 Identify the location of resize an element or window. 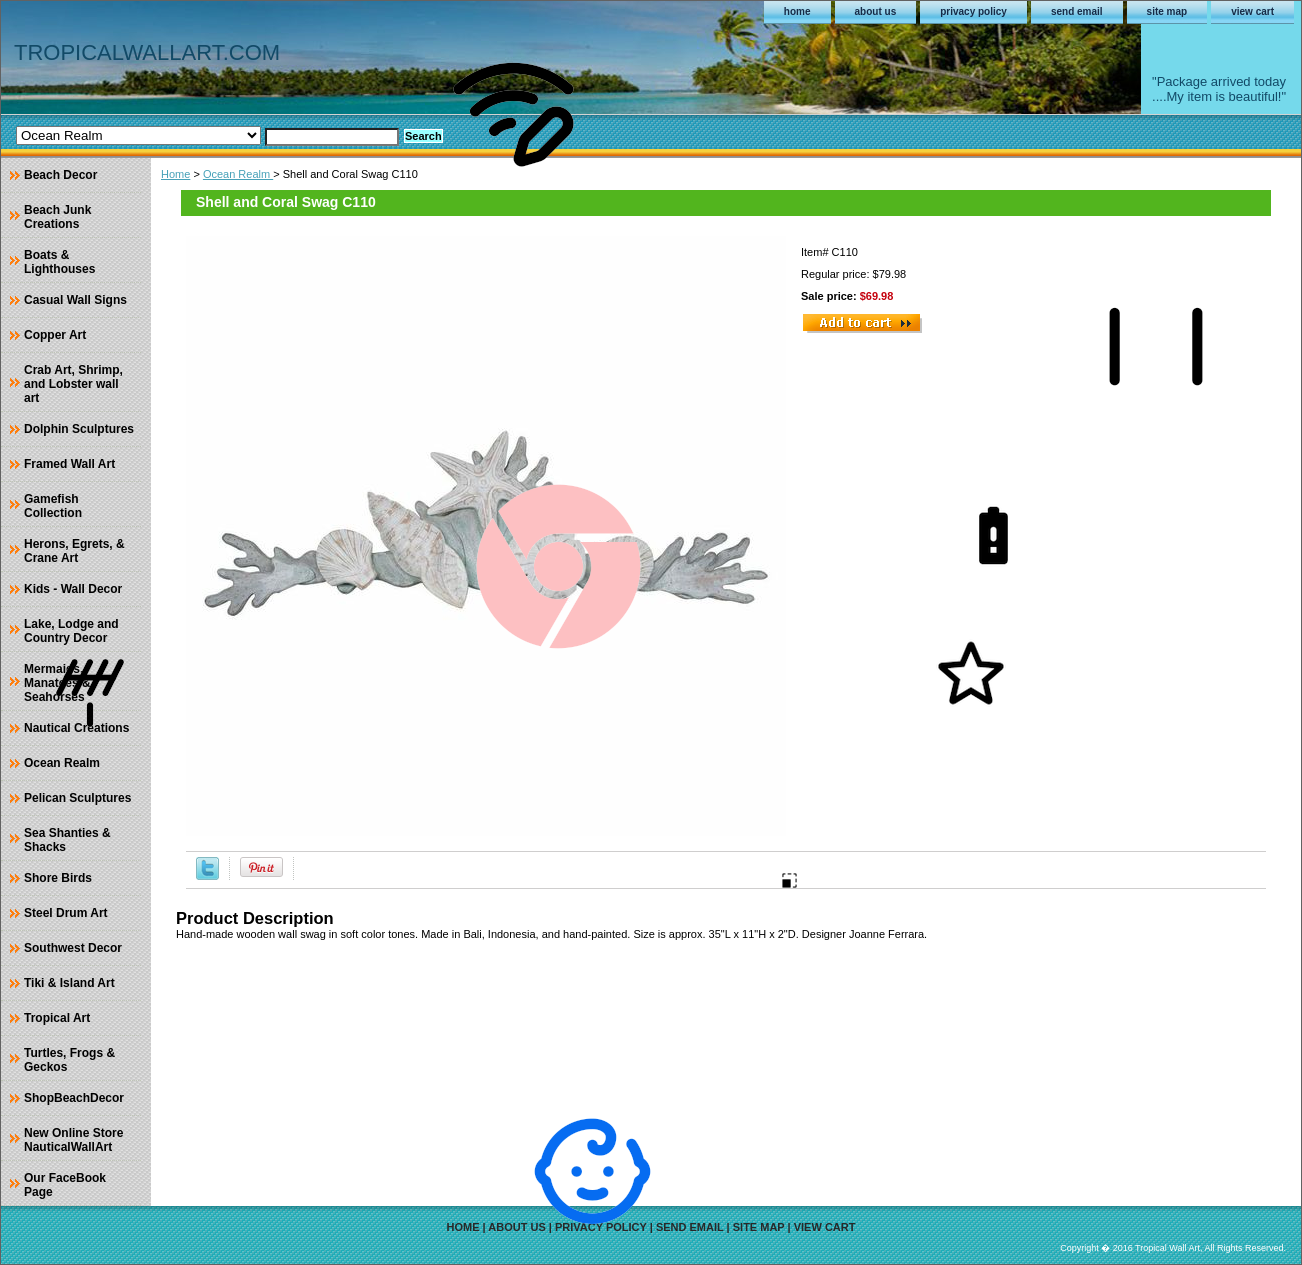
(789, 880).